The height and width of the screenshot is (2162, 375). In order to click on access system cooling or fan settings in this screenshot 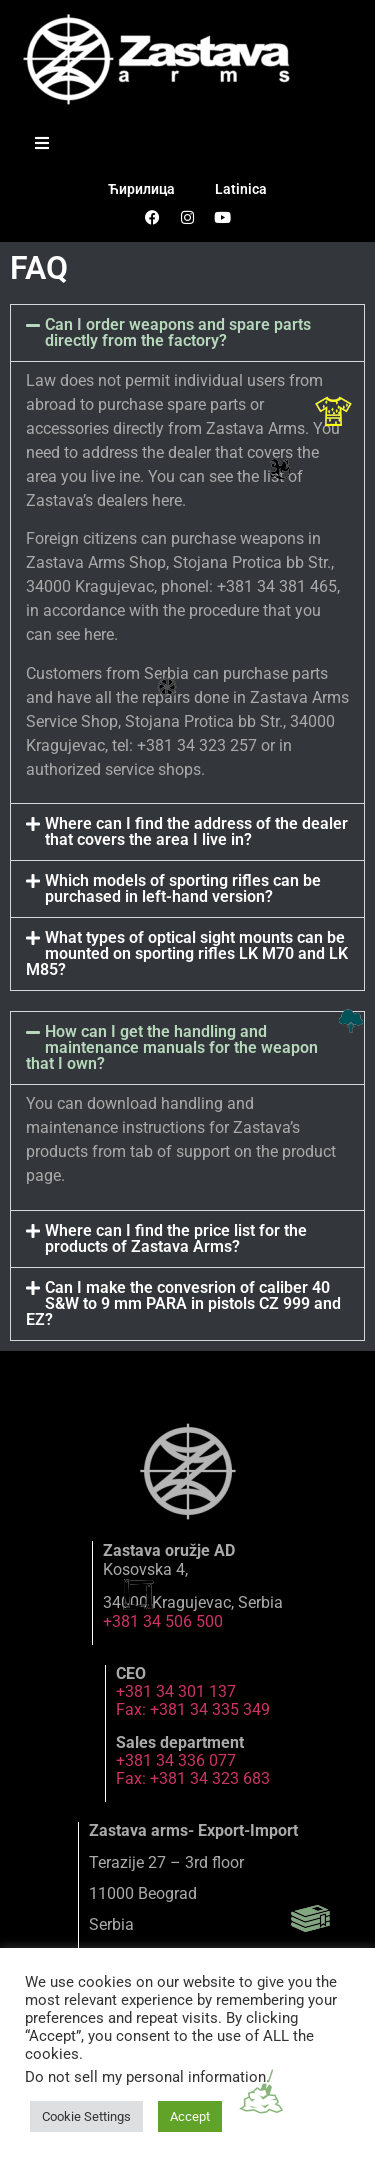, I will do `click(167, 687)`.